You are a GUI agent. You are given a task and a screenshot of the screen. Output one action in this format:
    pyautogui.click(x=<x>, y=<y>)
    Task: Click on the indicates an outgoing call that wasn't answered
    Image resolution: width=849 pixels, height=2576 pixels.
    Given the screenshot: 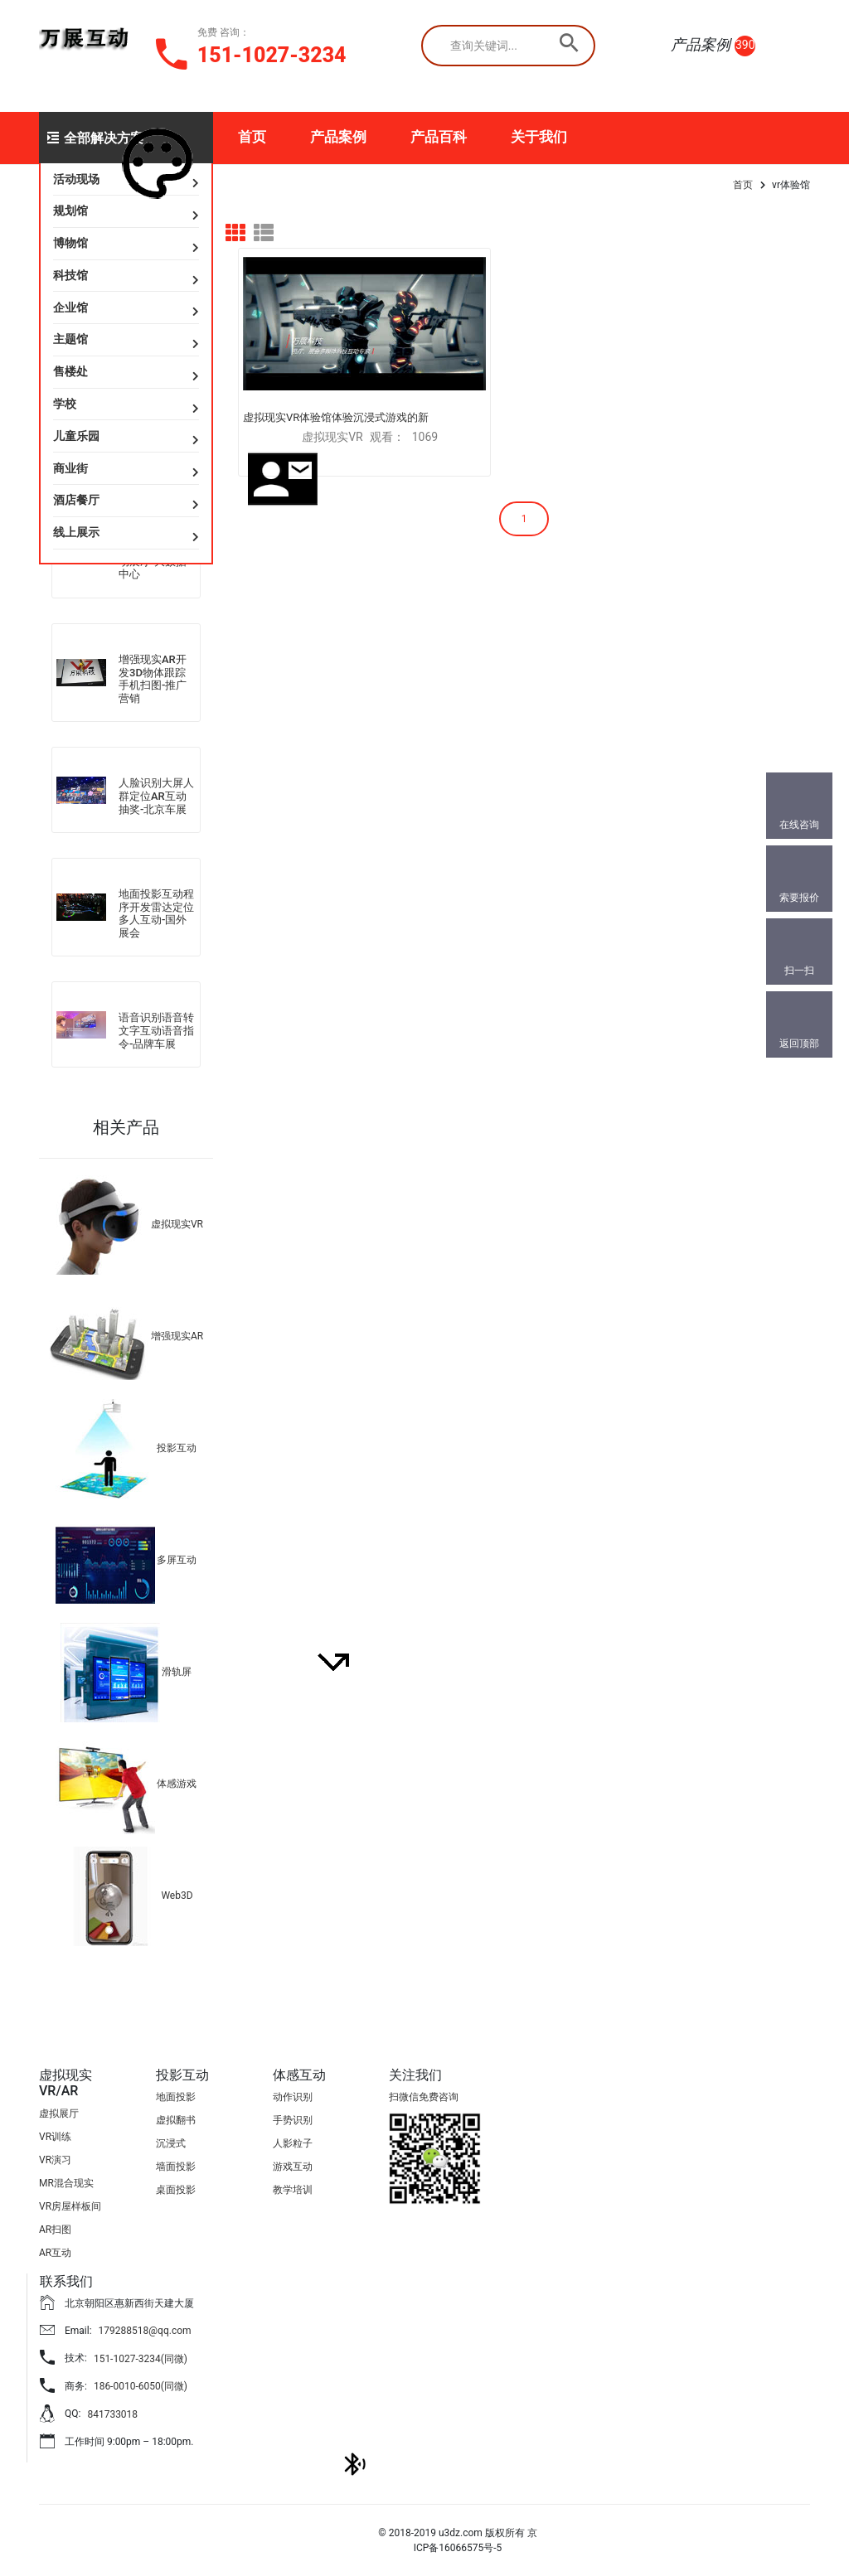 What is the action you would take?
    pyautogui.click(x=333, y=1662)
    